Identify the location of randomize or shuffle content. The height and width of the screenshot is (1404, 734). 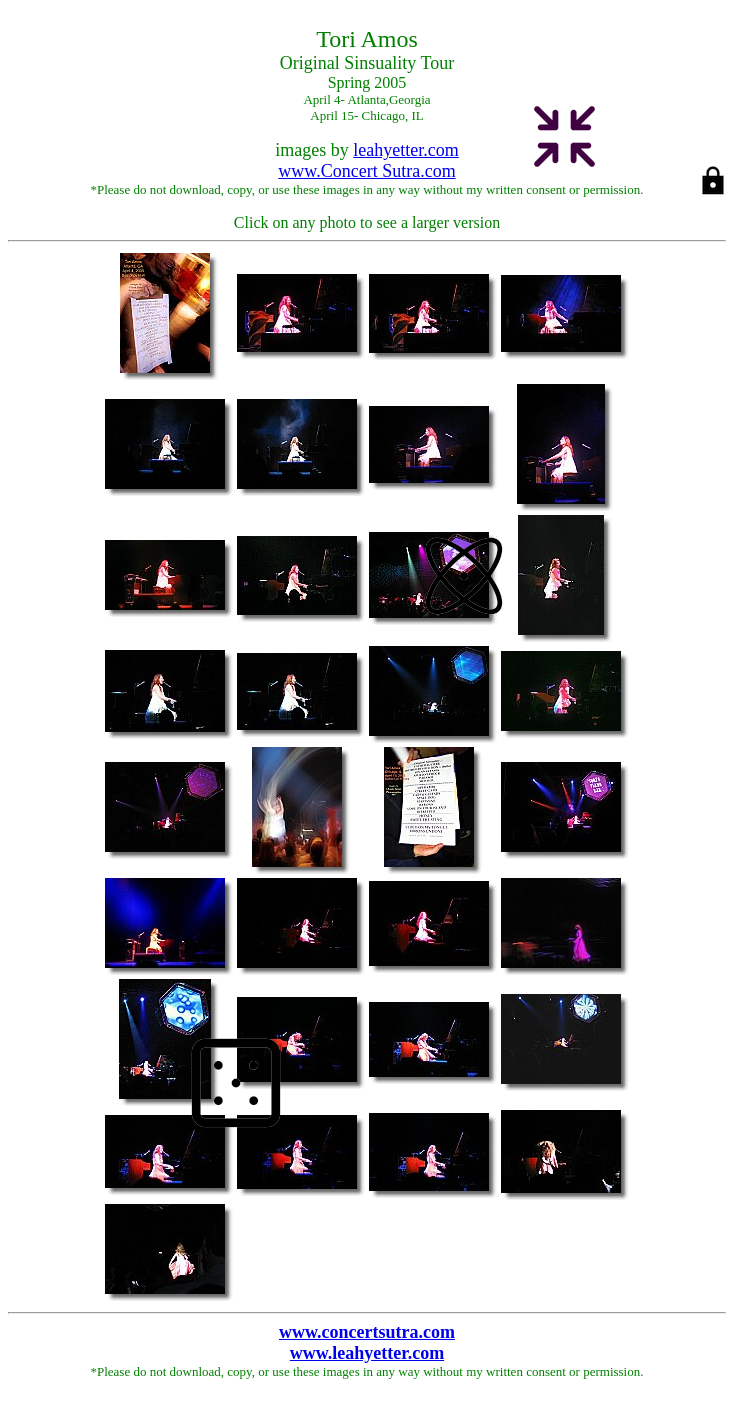
(236, 1083).